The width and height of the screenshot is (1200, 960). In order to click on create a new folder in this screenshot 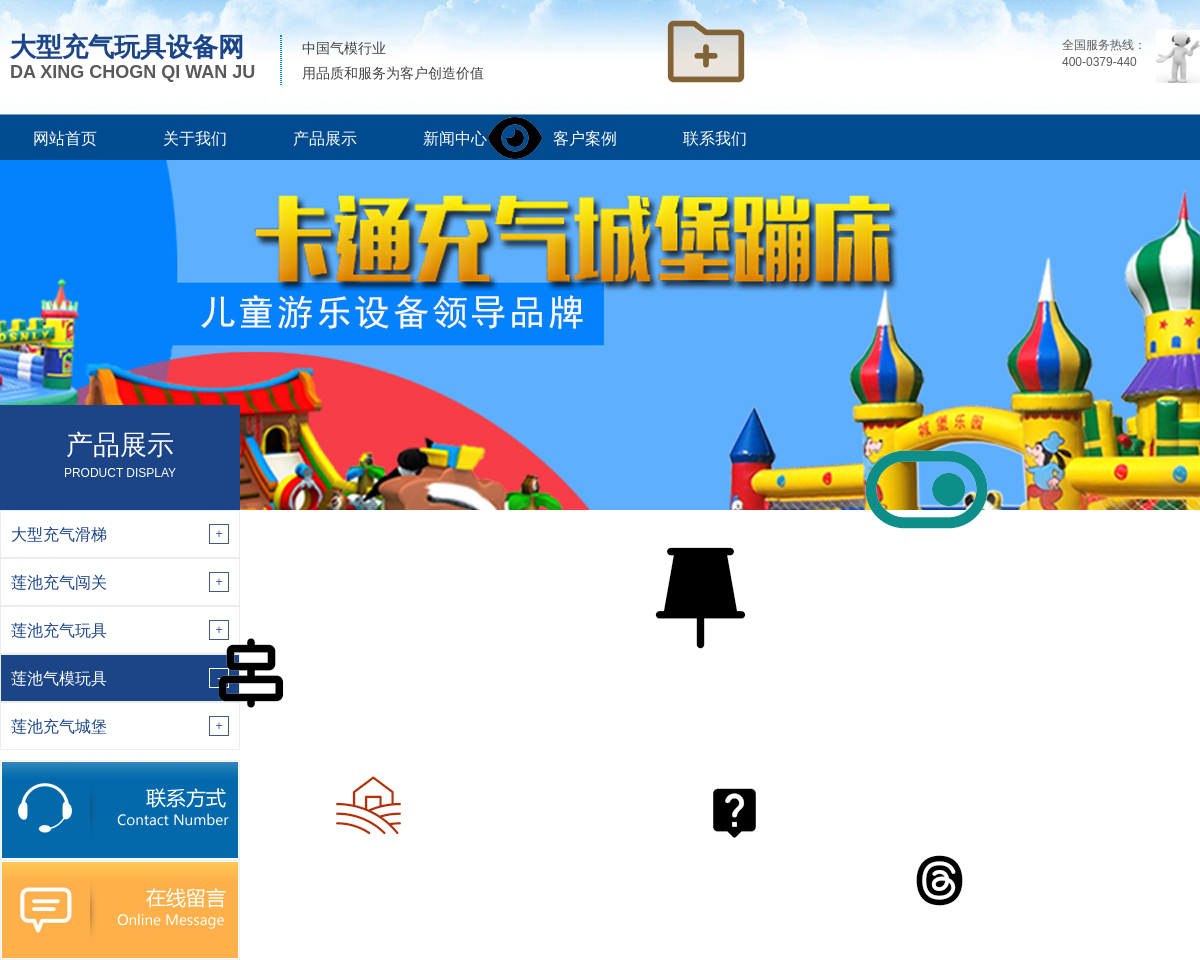, I will do `click(706, 50)`.